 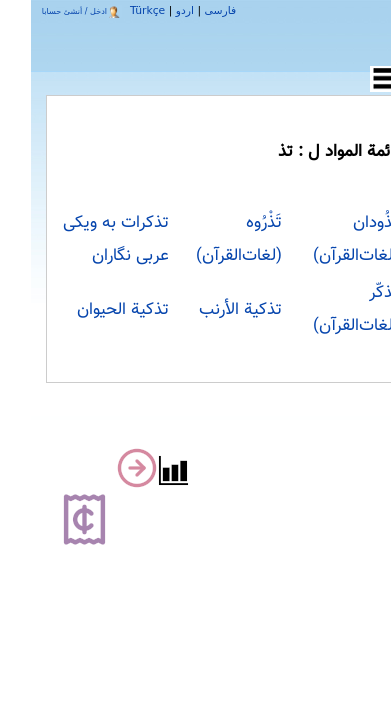 I want to click on view transaction receipt details, so click(x=84, y=519).